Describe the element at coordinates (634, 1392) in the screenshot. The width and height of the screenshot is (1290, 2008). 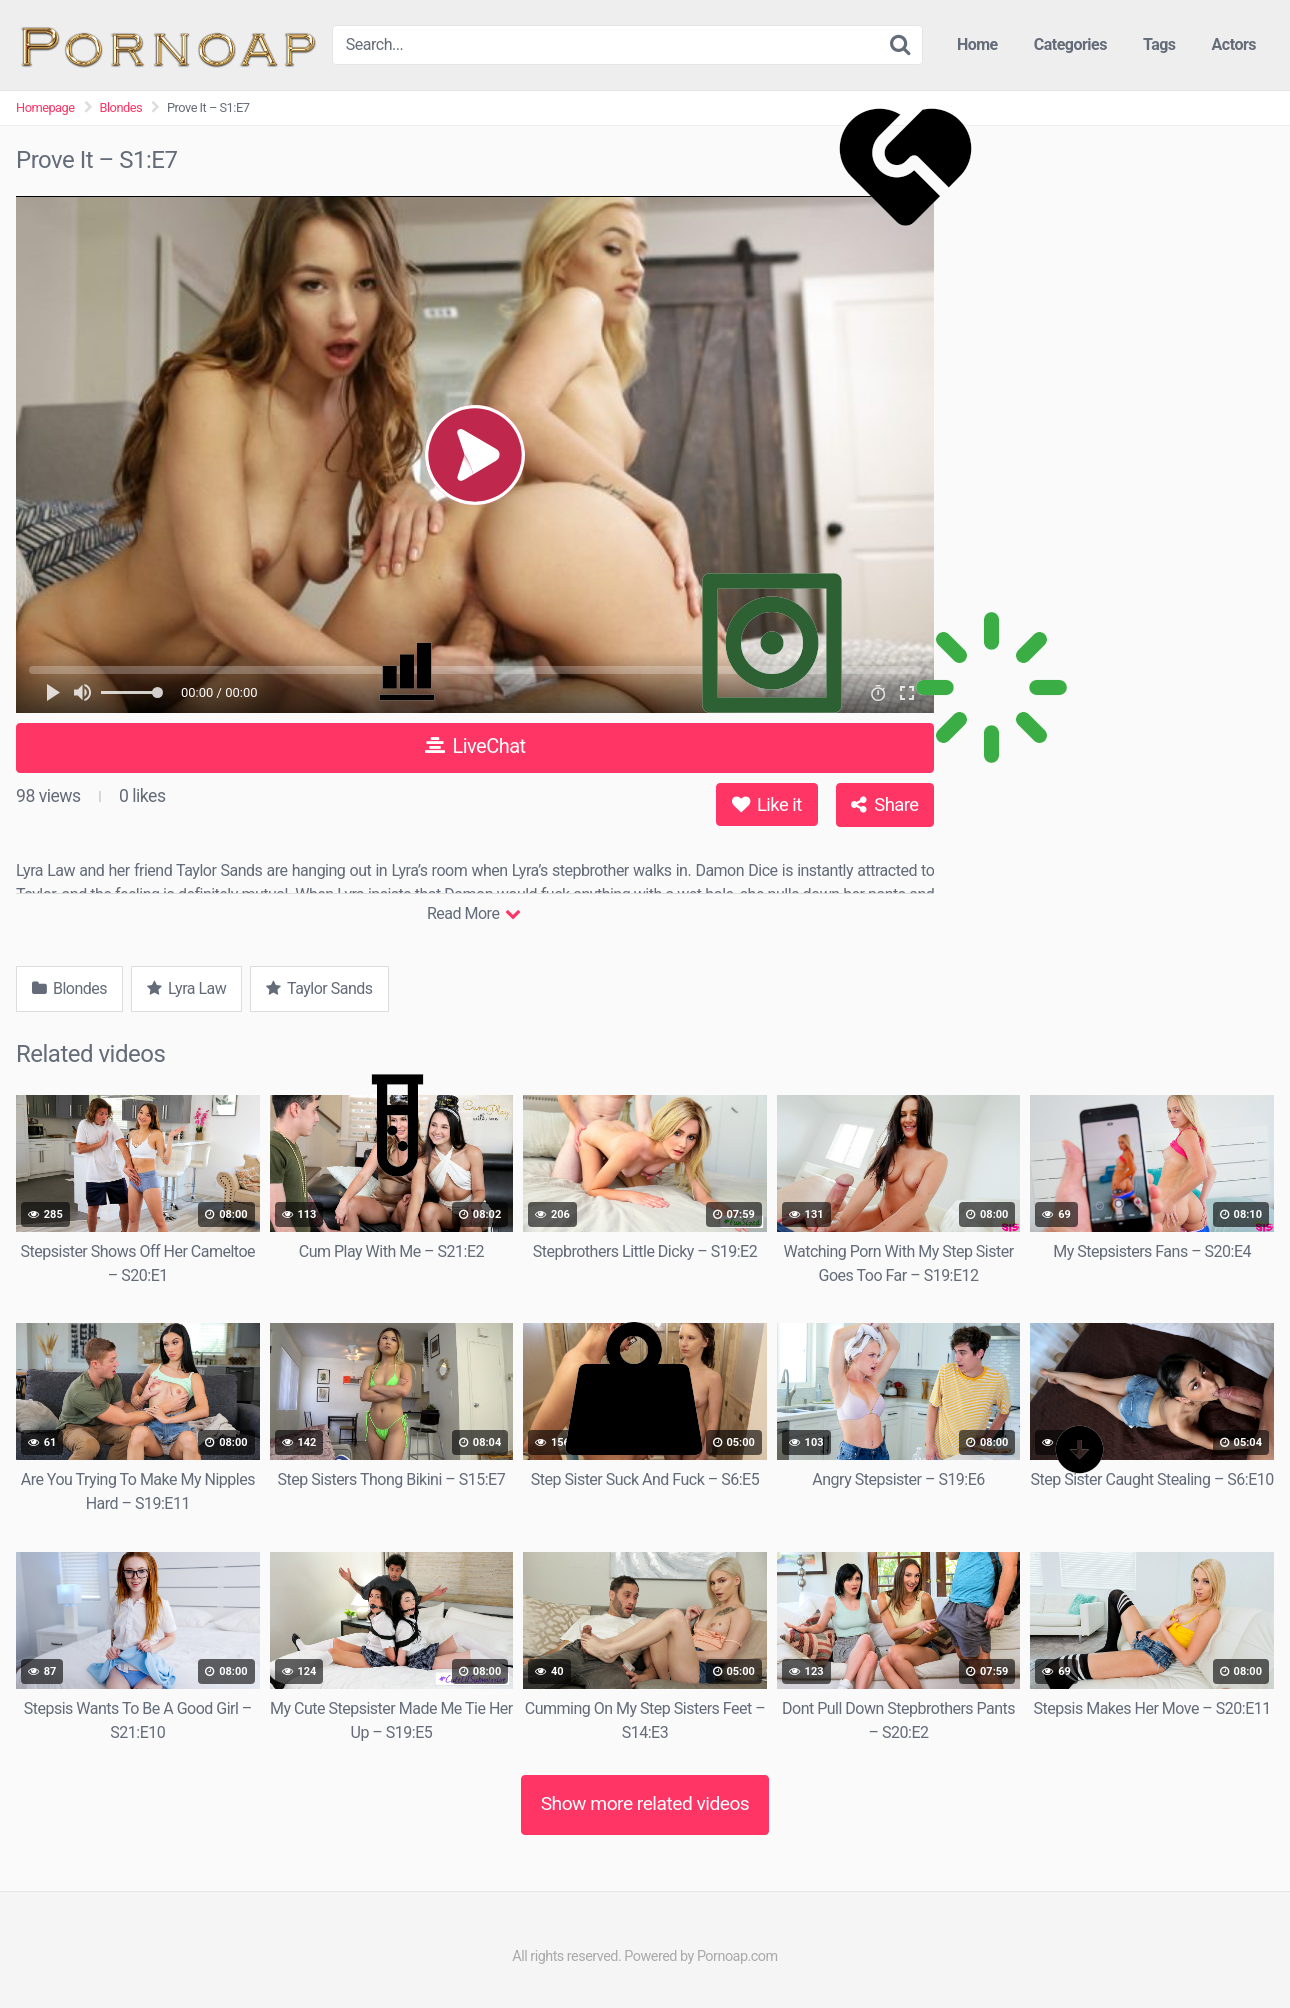
I see `view item weight or mass` at that location.